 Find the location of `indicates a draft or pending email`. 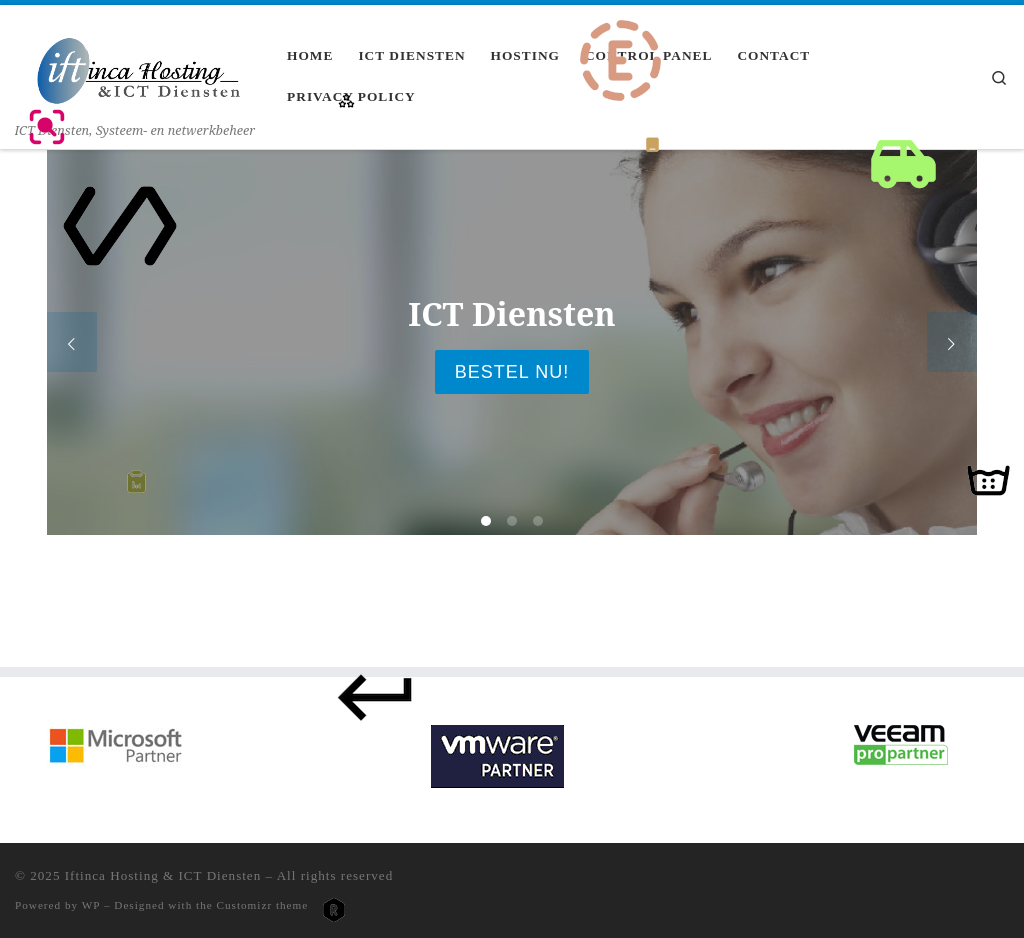

indicates a draft or pending email is located at coordinates (620, 60).